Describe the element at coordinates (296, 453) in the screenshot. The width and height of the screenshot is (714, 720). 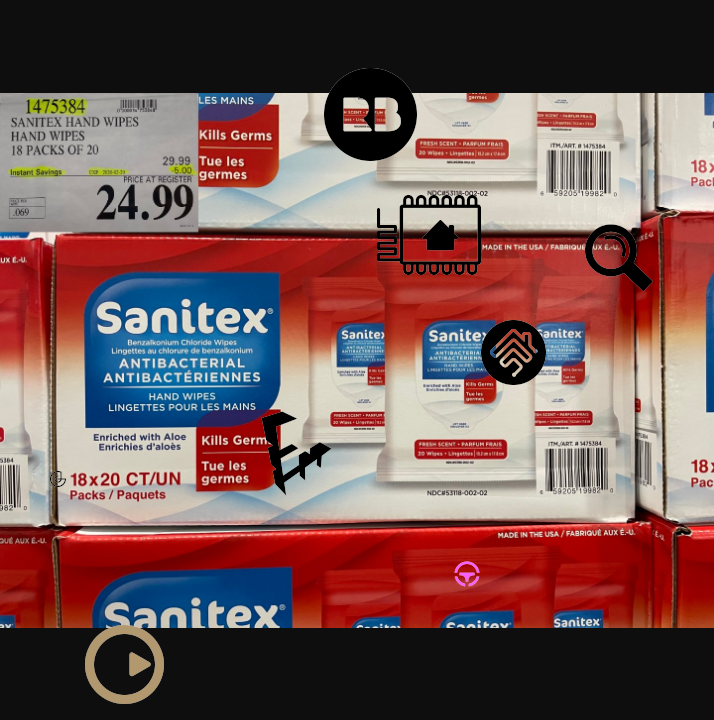
I see `linode cloud hosting service logo` at that location.